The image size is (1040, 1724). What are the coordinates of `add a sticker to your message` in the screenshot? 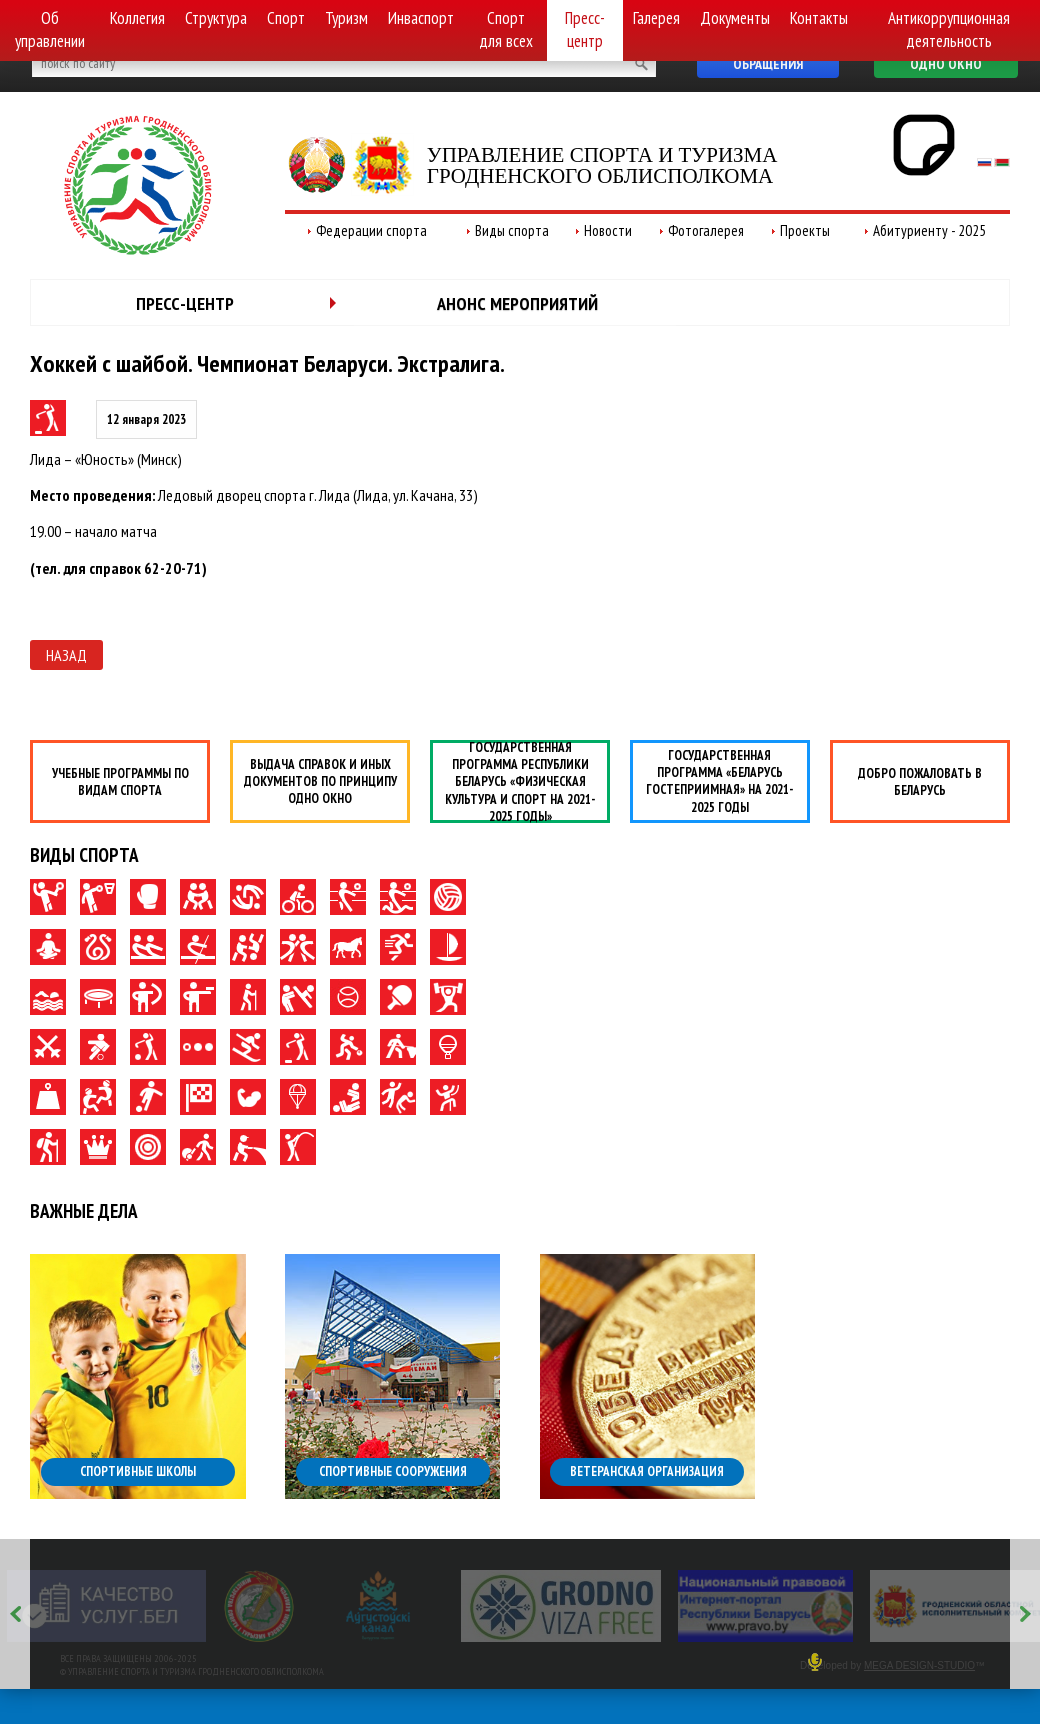 It's located at (924, 145).